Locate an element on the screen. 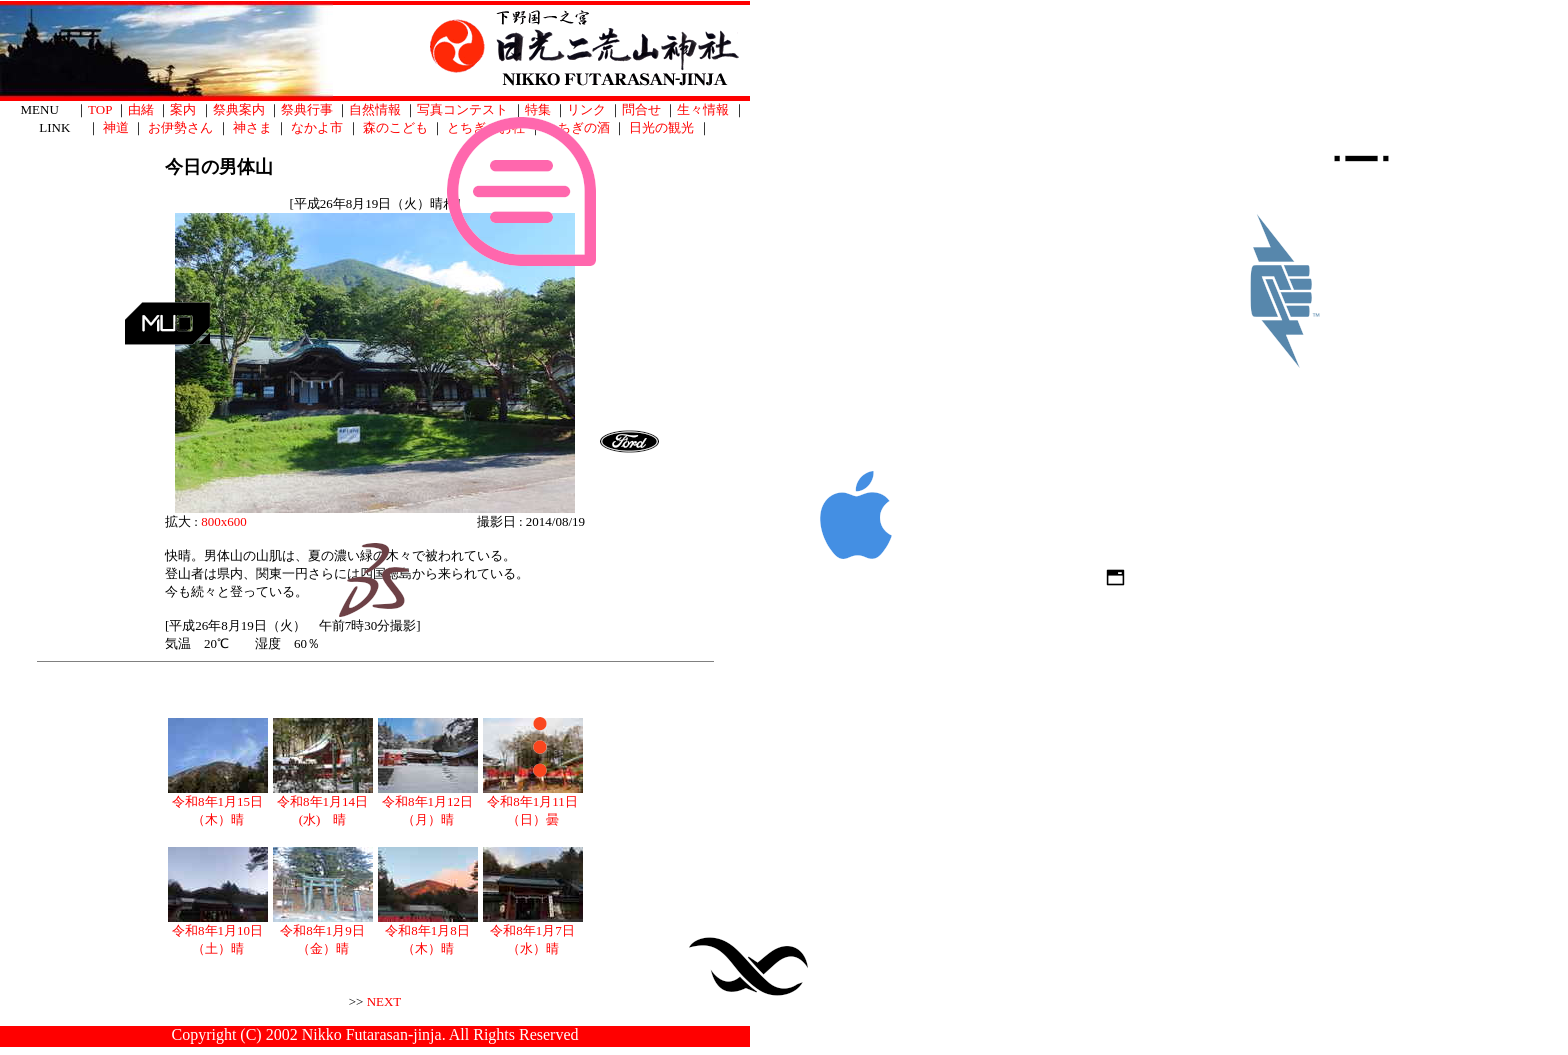  open quip collaborative documents app is located at coordinates (521, 191).